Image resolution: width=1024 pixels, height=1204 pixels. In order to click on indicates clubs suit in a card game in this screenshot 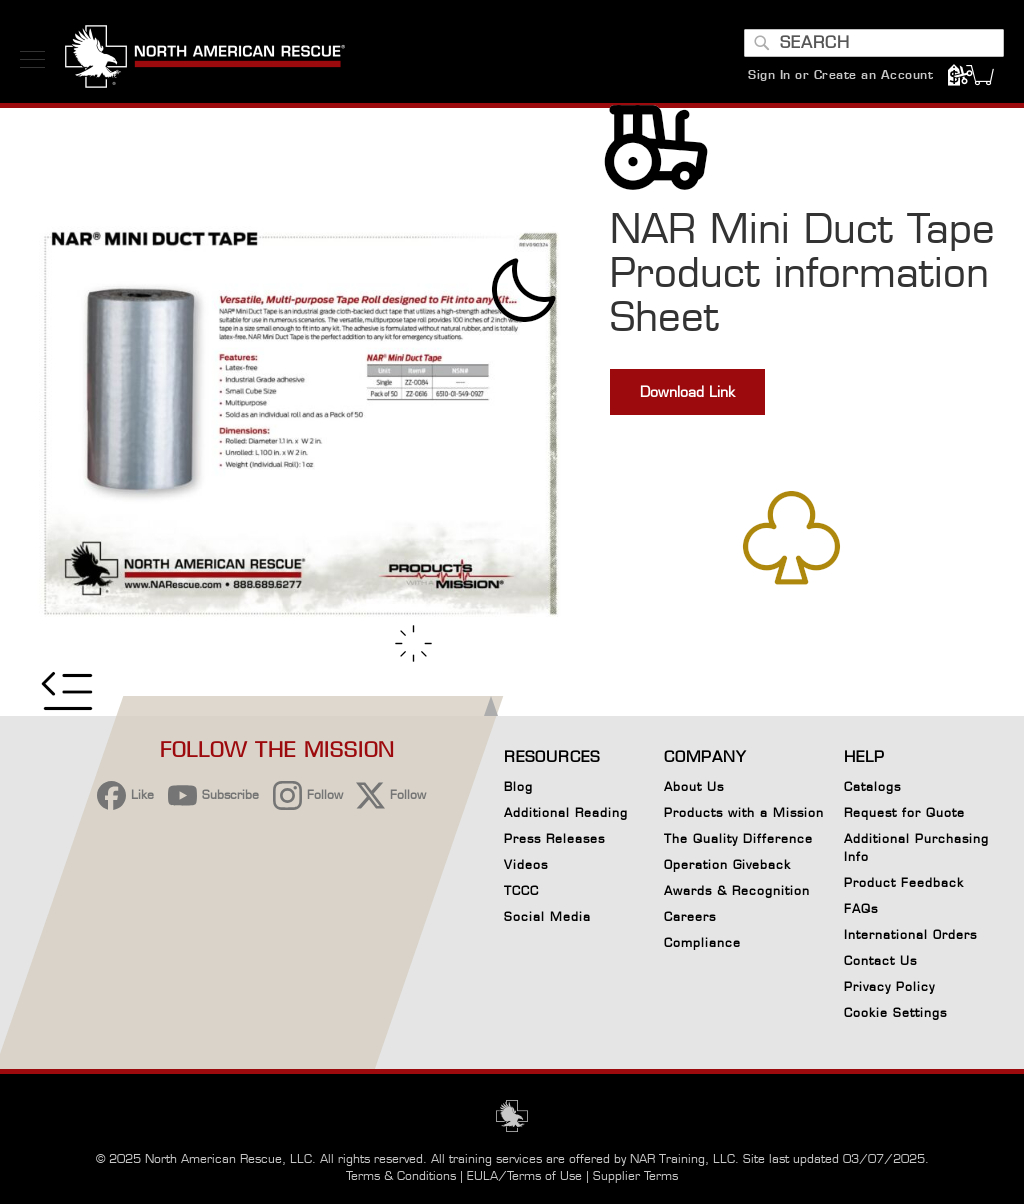, I will do `click(791, 539)`.